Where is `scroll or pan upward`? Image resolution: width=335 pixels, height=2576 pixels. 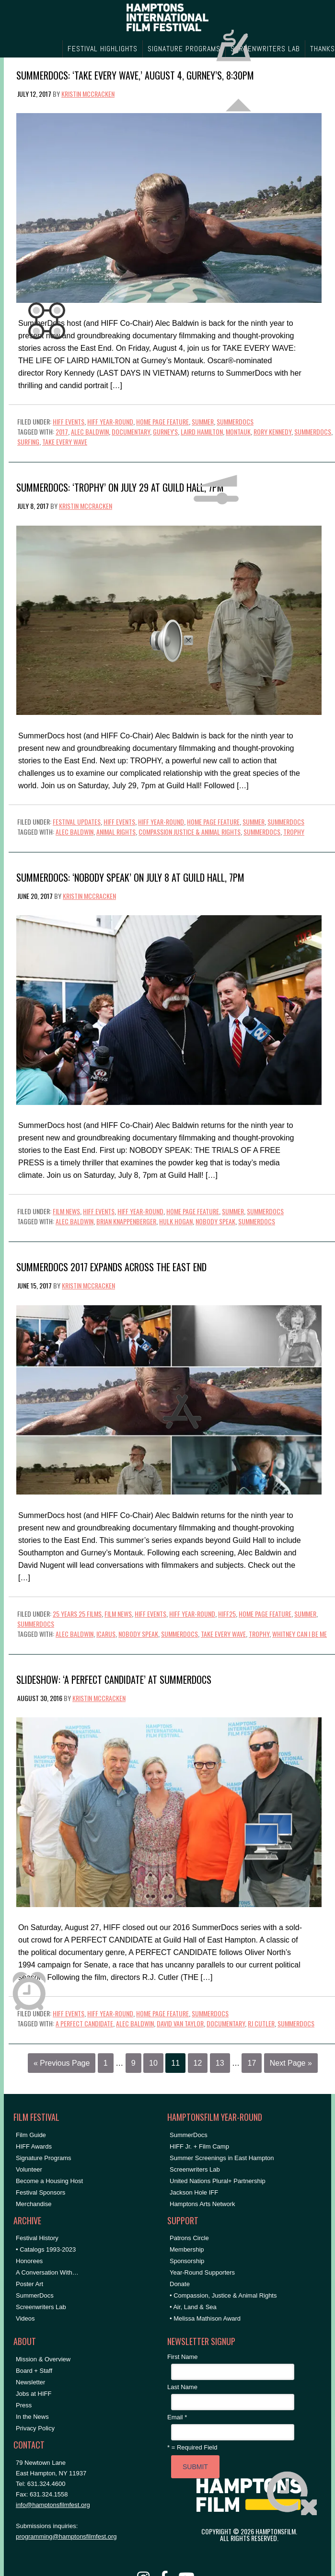
scroll or pan upward is located at coordinates (238, 106).